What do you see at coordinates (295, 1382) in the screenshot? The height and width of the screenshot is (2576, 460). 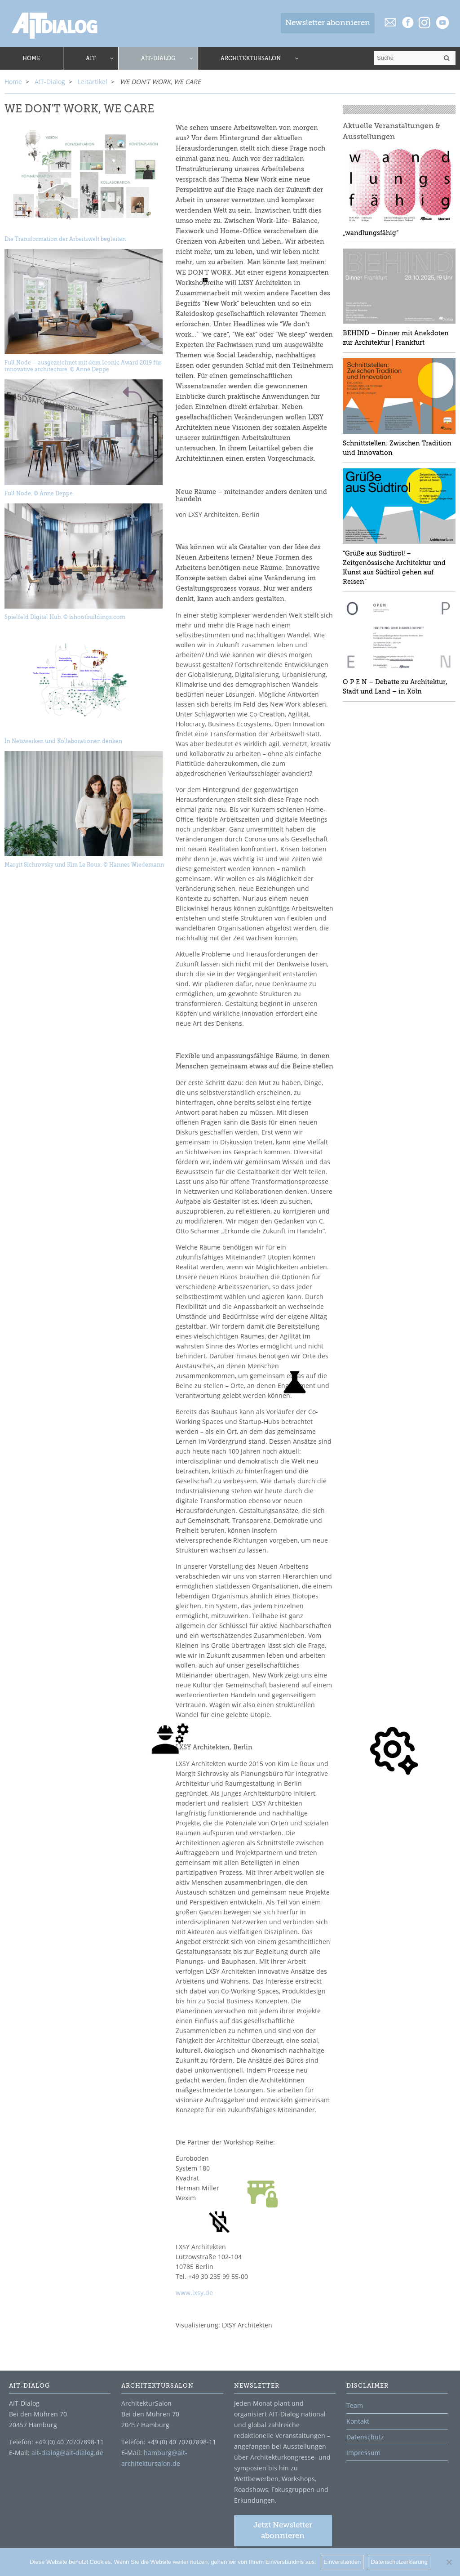 I see `access science or laboratory features` at bounding box center [295, 1382].